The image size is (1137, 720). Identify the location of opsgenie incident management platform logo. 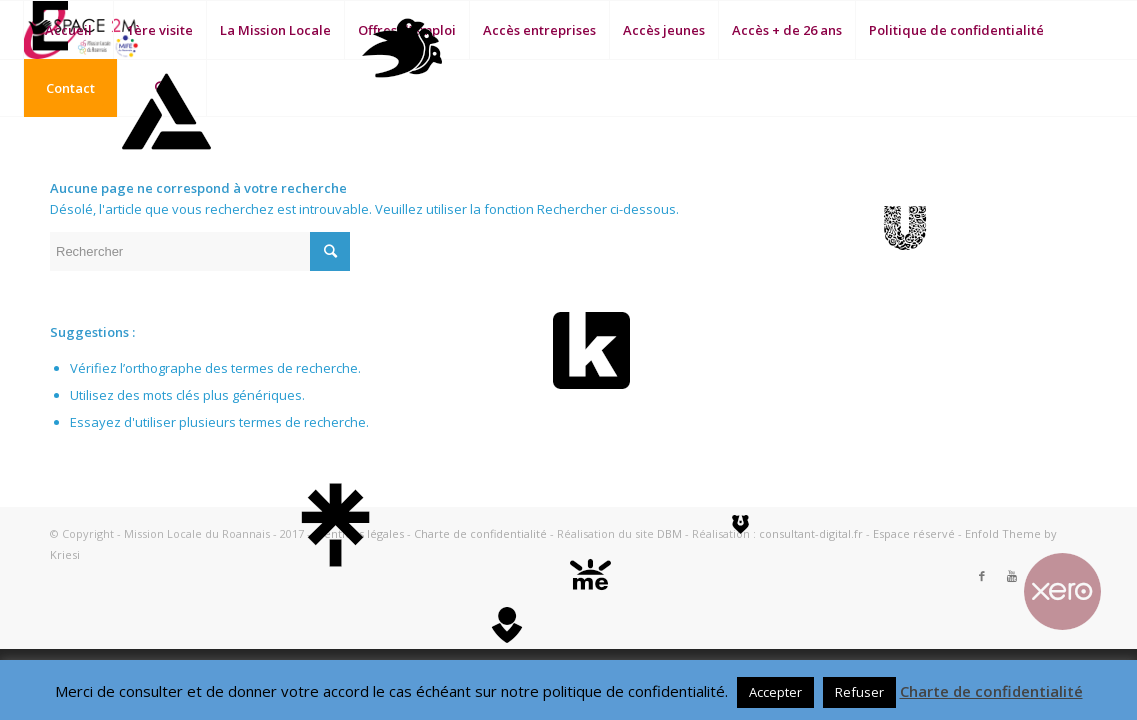
(507, 625).